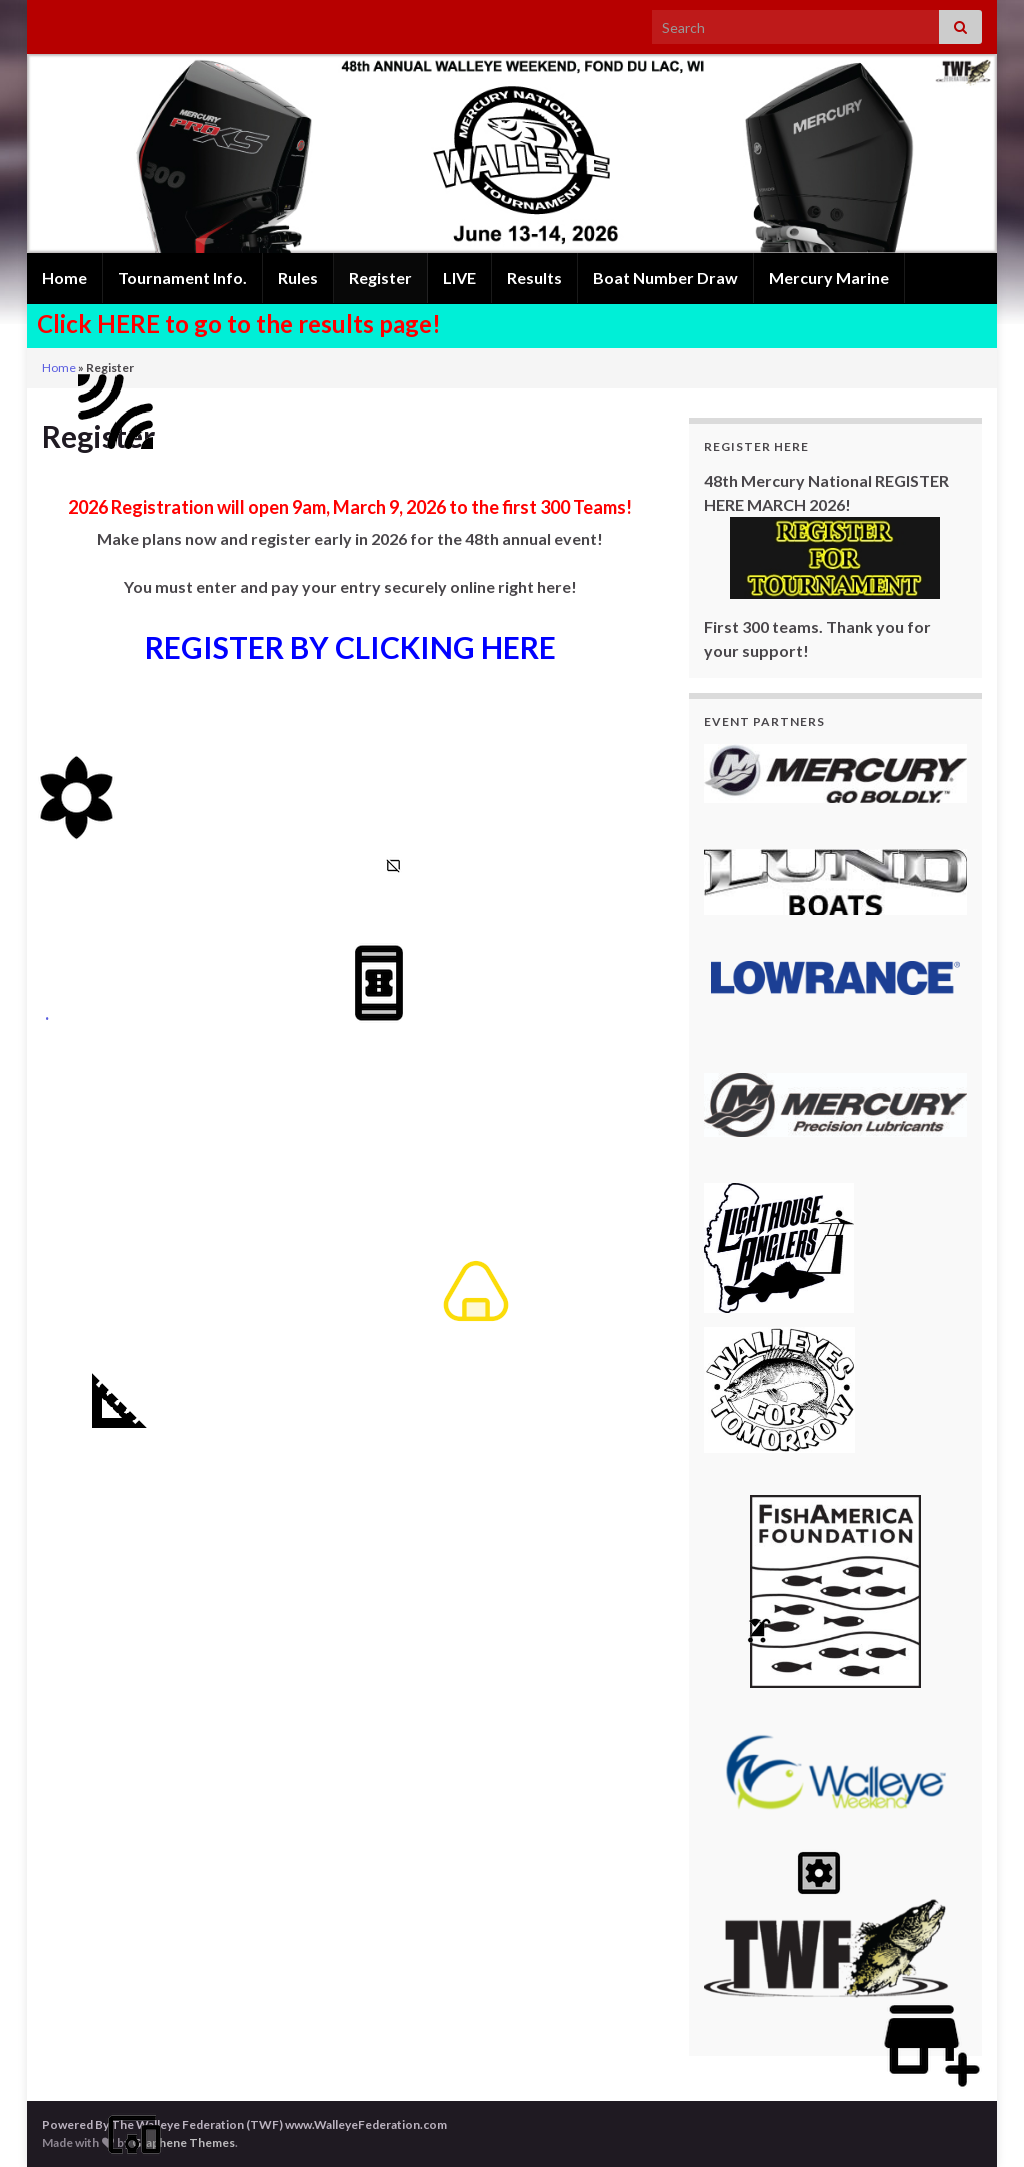 This screenshot has height=2167, width=1024. What do you see at coordinates (393, 865) in the screenshot?
I see `indicates browser not supported` at bounding box center [393, 865].